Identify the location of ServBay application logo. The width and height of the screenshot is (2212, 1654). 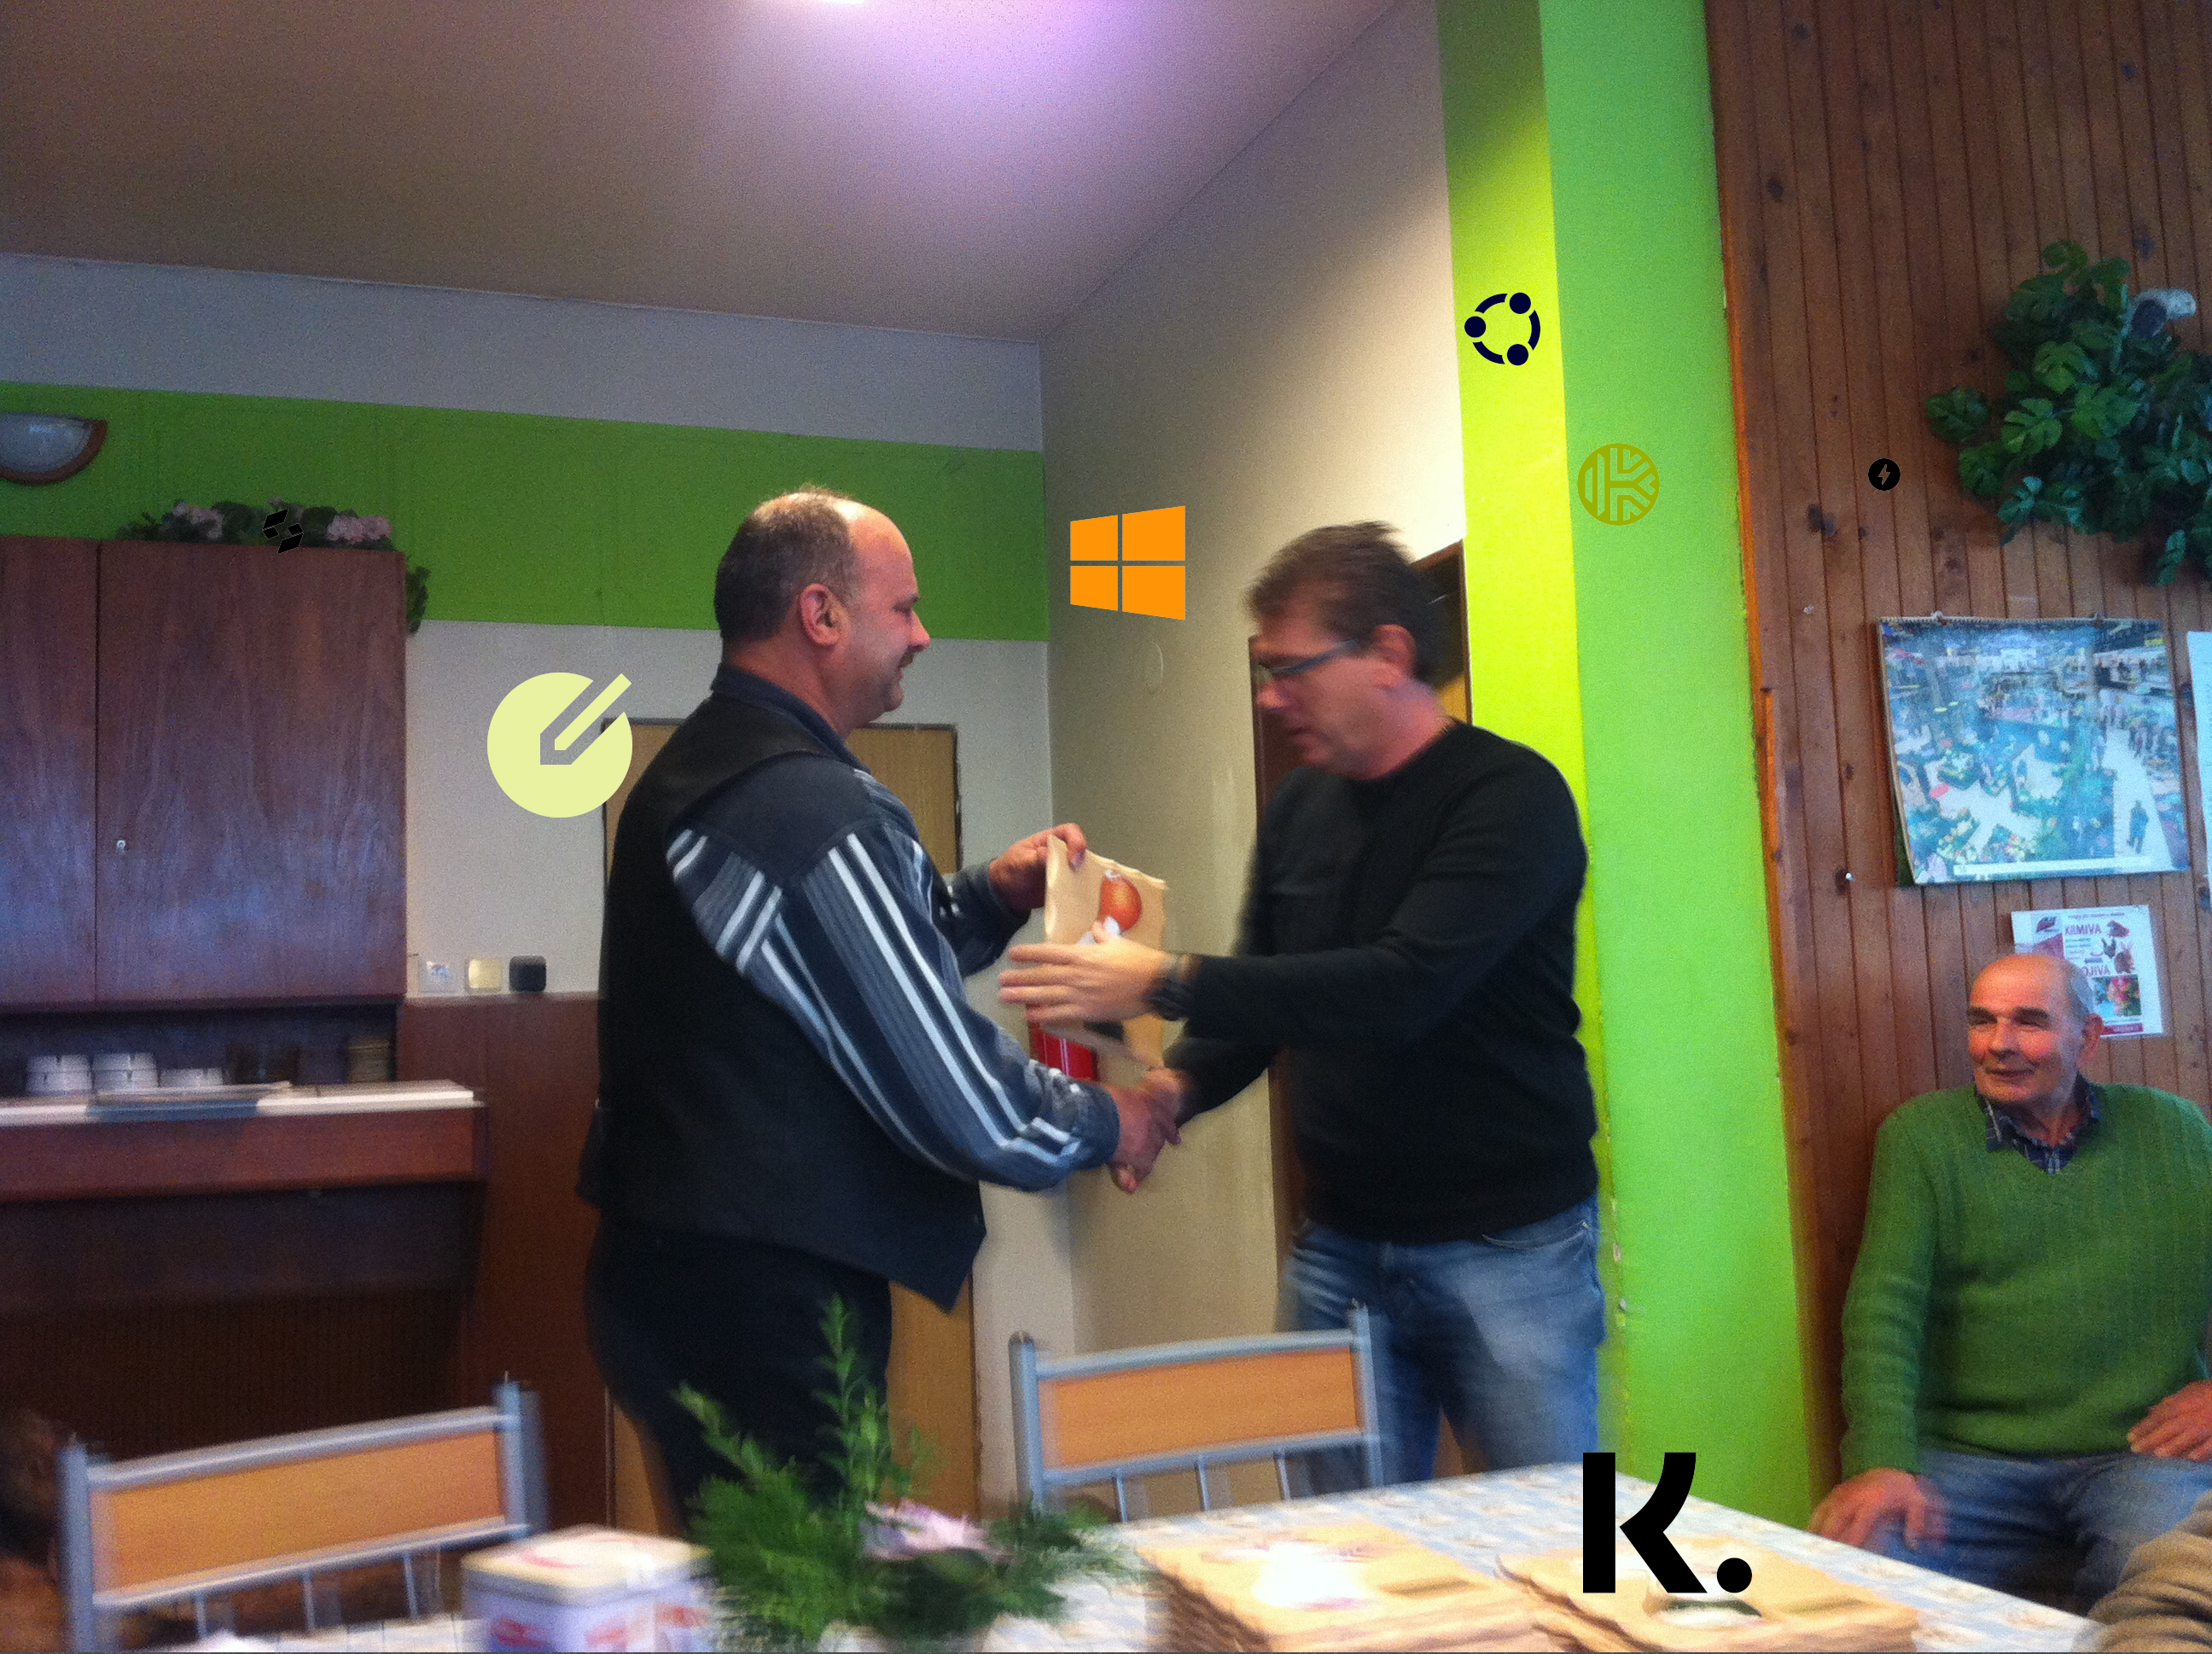
(282, 531).